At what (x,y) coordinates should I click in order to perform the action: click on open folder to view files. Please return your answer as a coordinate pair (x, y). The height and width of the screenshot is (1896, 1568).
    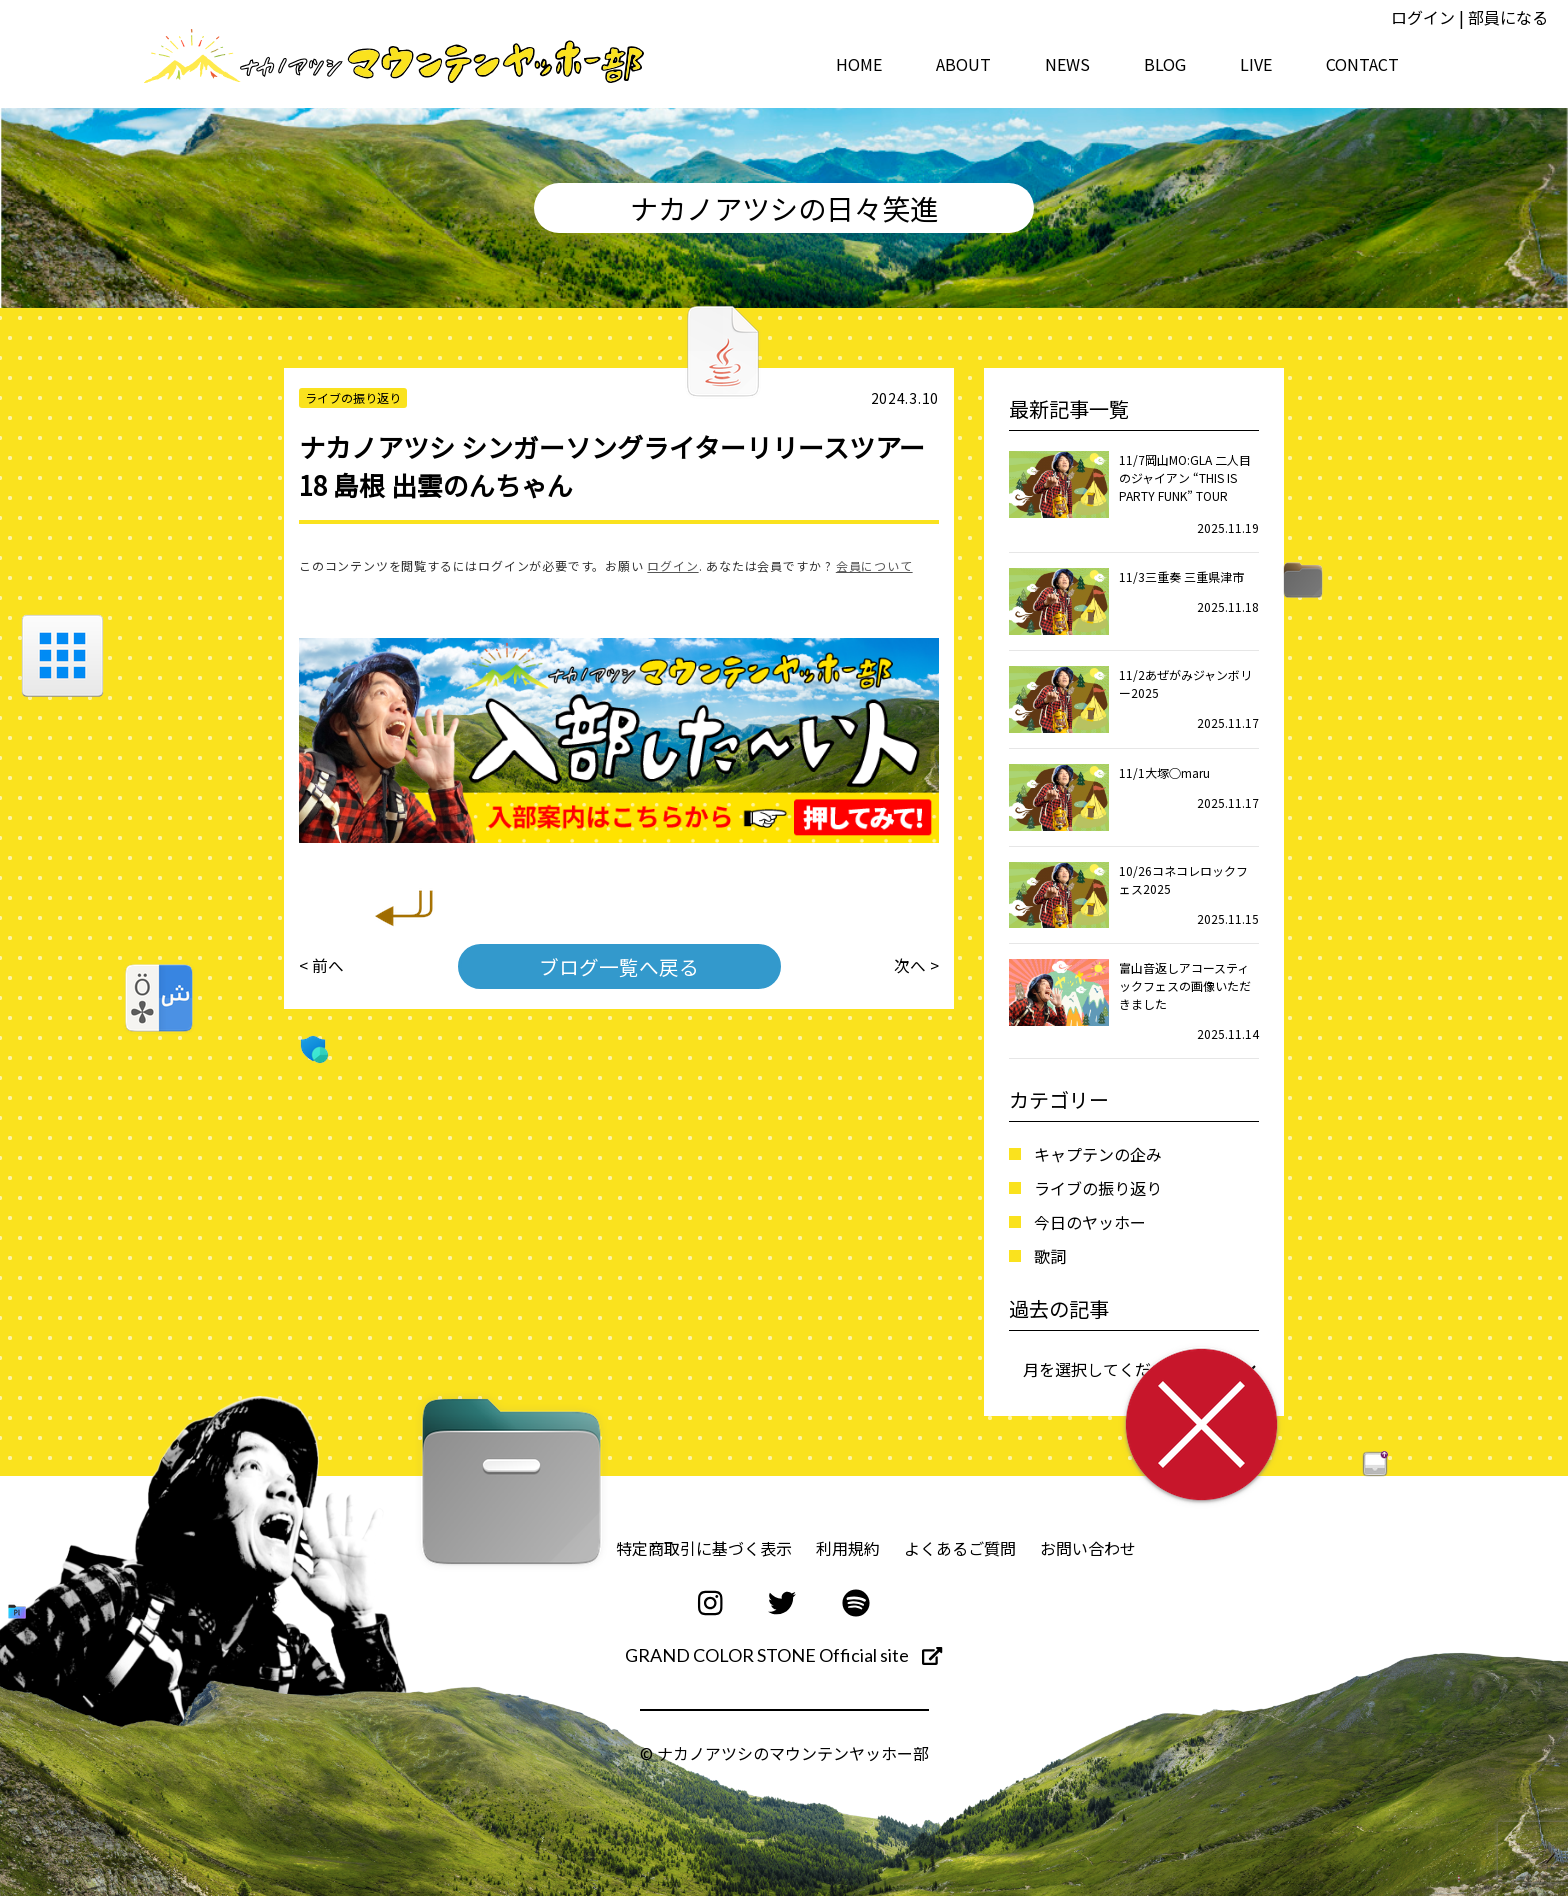
    Looking at the image, I should click on (1303, 580).